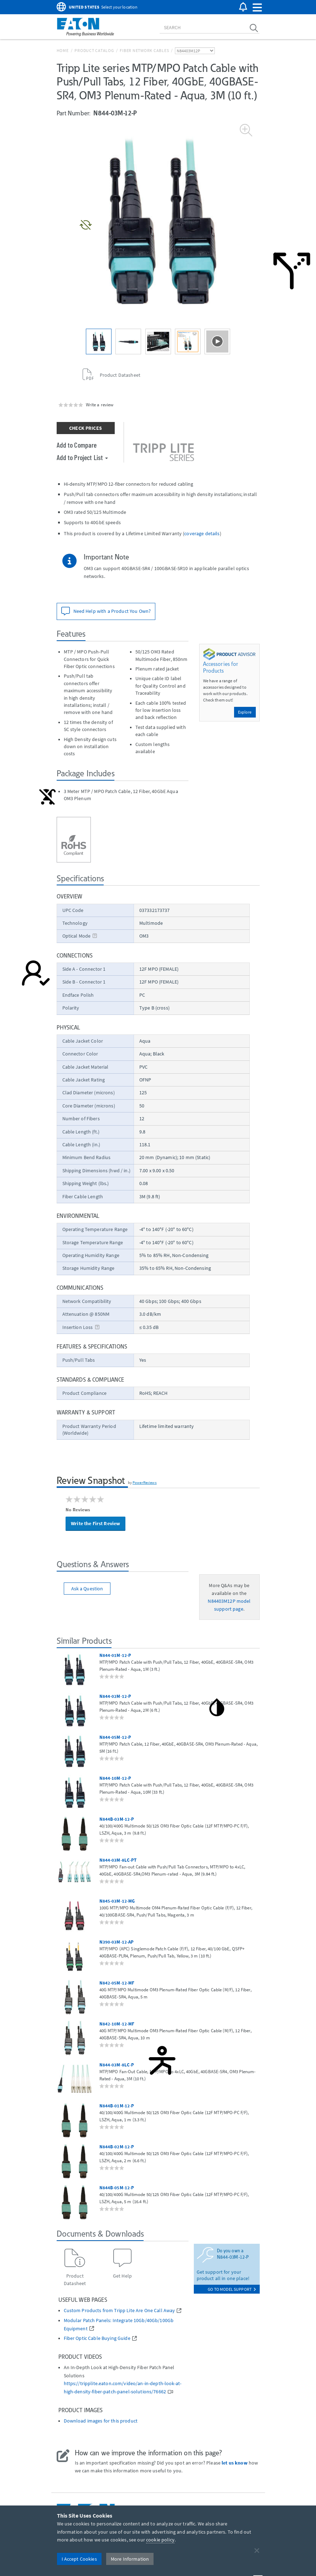  I want to click on take an alternate left route, so click(292, 271).